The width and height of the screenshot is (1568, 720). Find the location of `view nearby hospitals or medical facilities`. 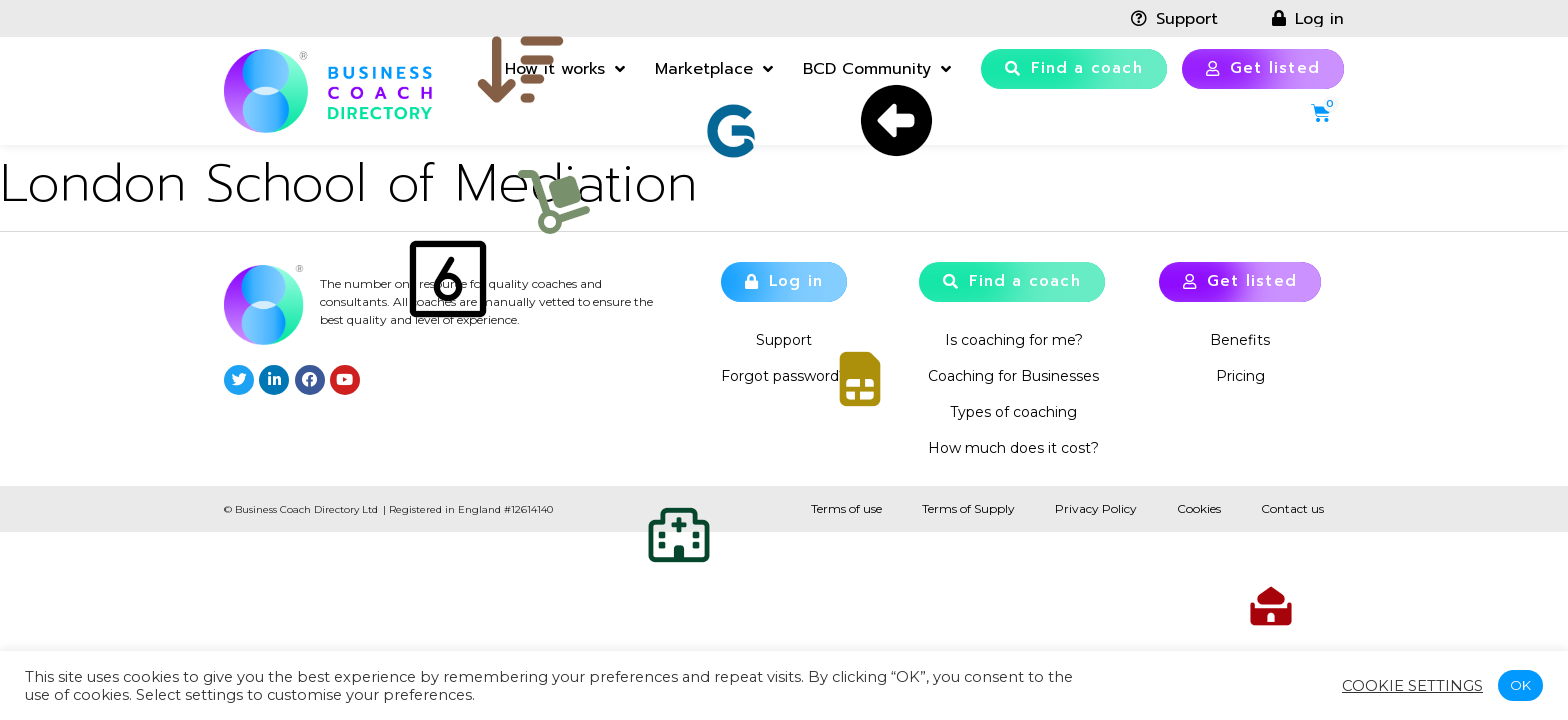

view nearby hospitals or medical facilities is located at coordinates (679, 535).